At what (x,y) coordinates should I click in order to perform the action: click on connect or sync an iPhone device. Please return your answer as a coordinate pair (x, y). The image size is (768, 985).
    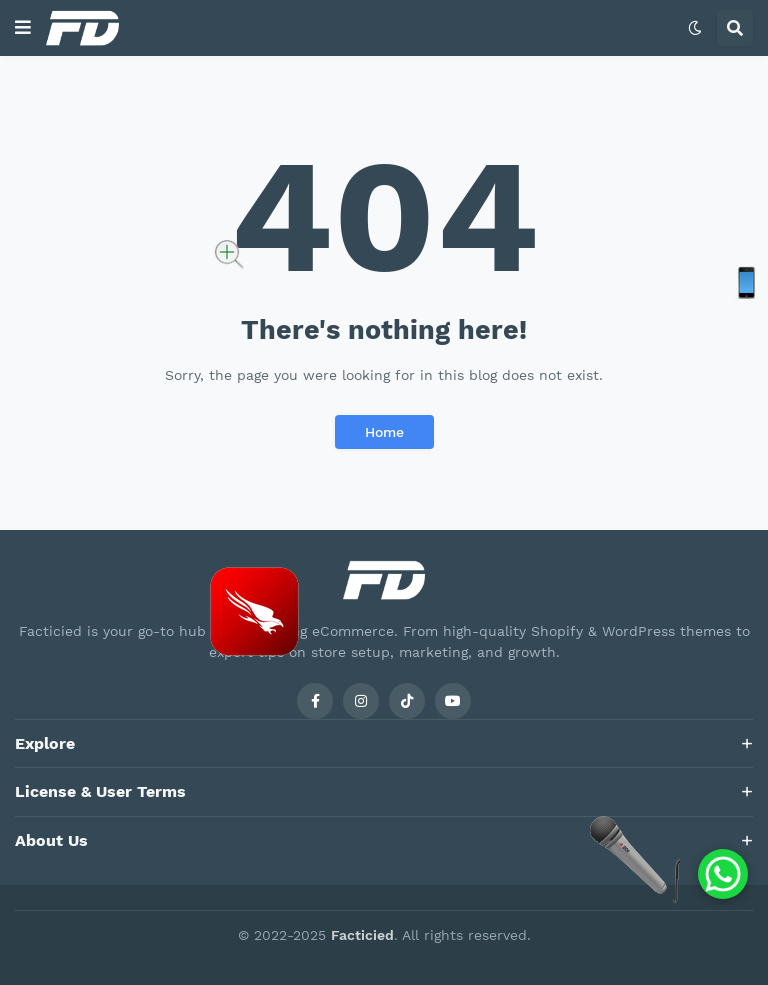
    Looking at the image, I should click on (746, 282).